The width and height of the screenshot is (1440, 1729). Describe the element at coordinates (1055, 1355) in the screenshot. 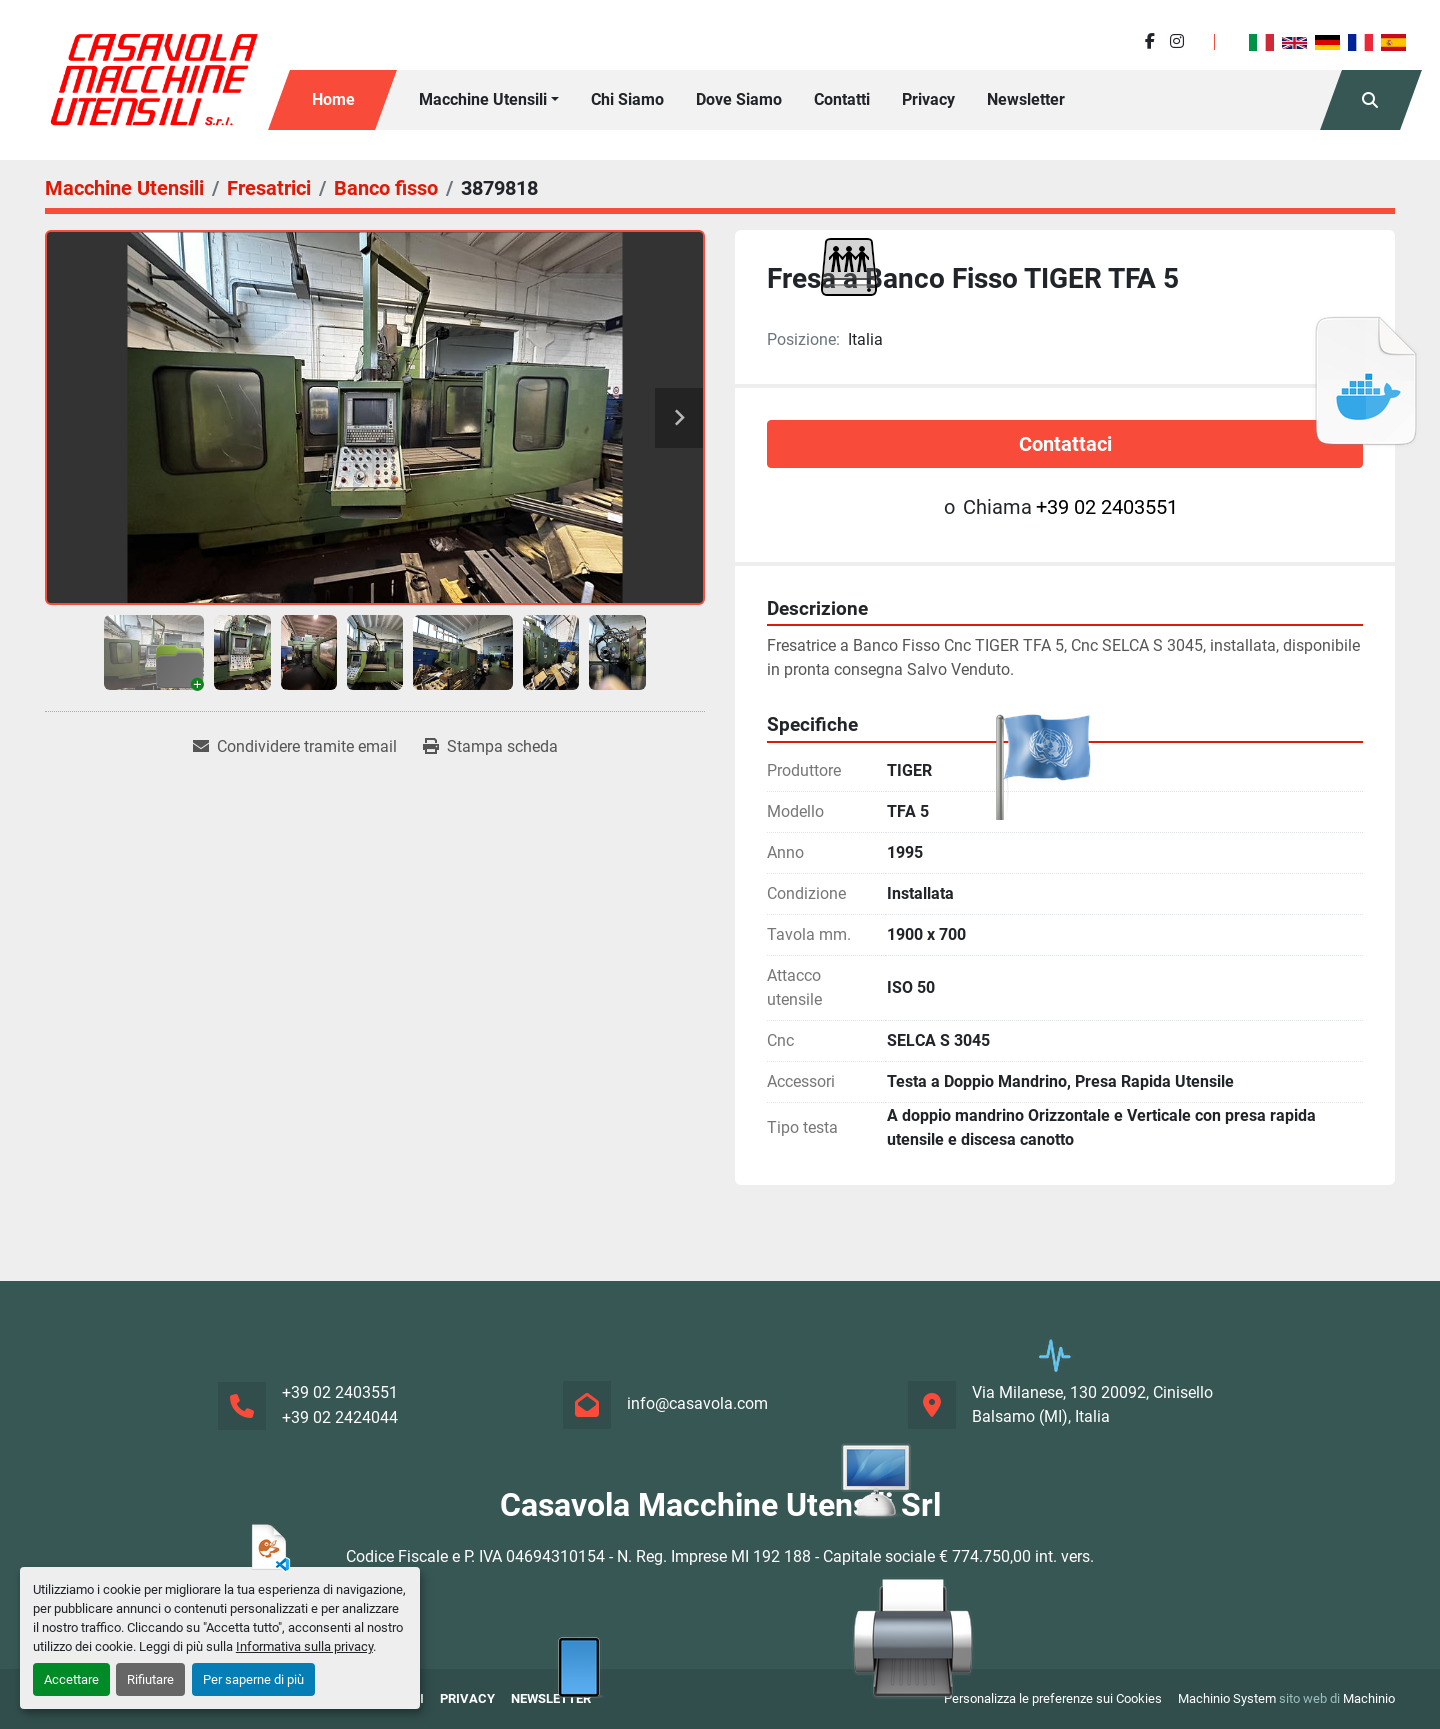

I see `view system activity or performance trace` at that location.